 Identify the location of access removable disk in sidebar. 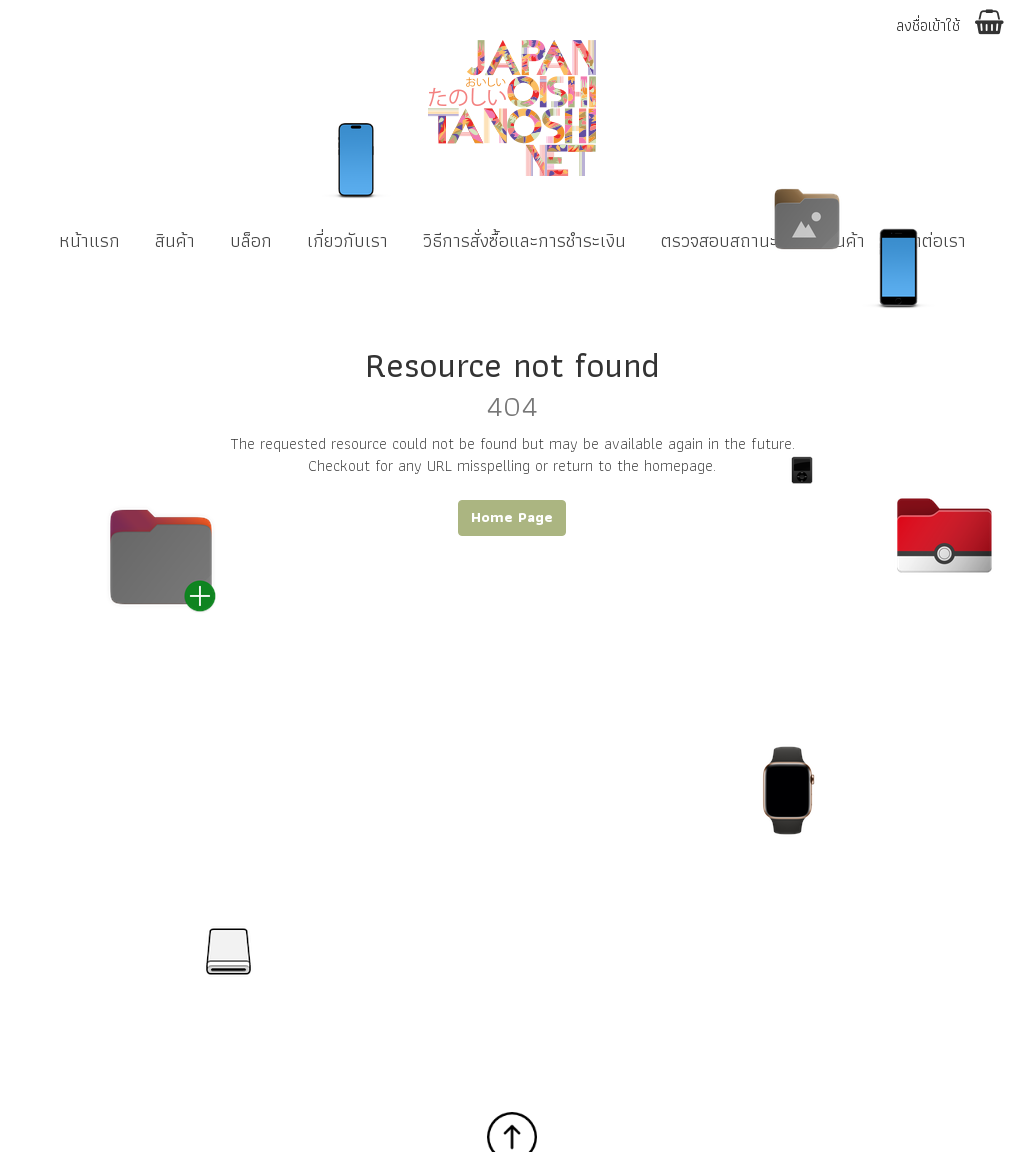
(228, 951).